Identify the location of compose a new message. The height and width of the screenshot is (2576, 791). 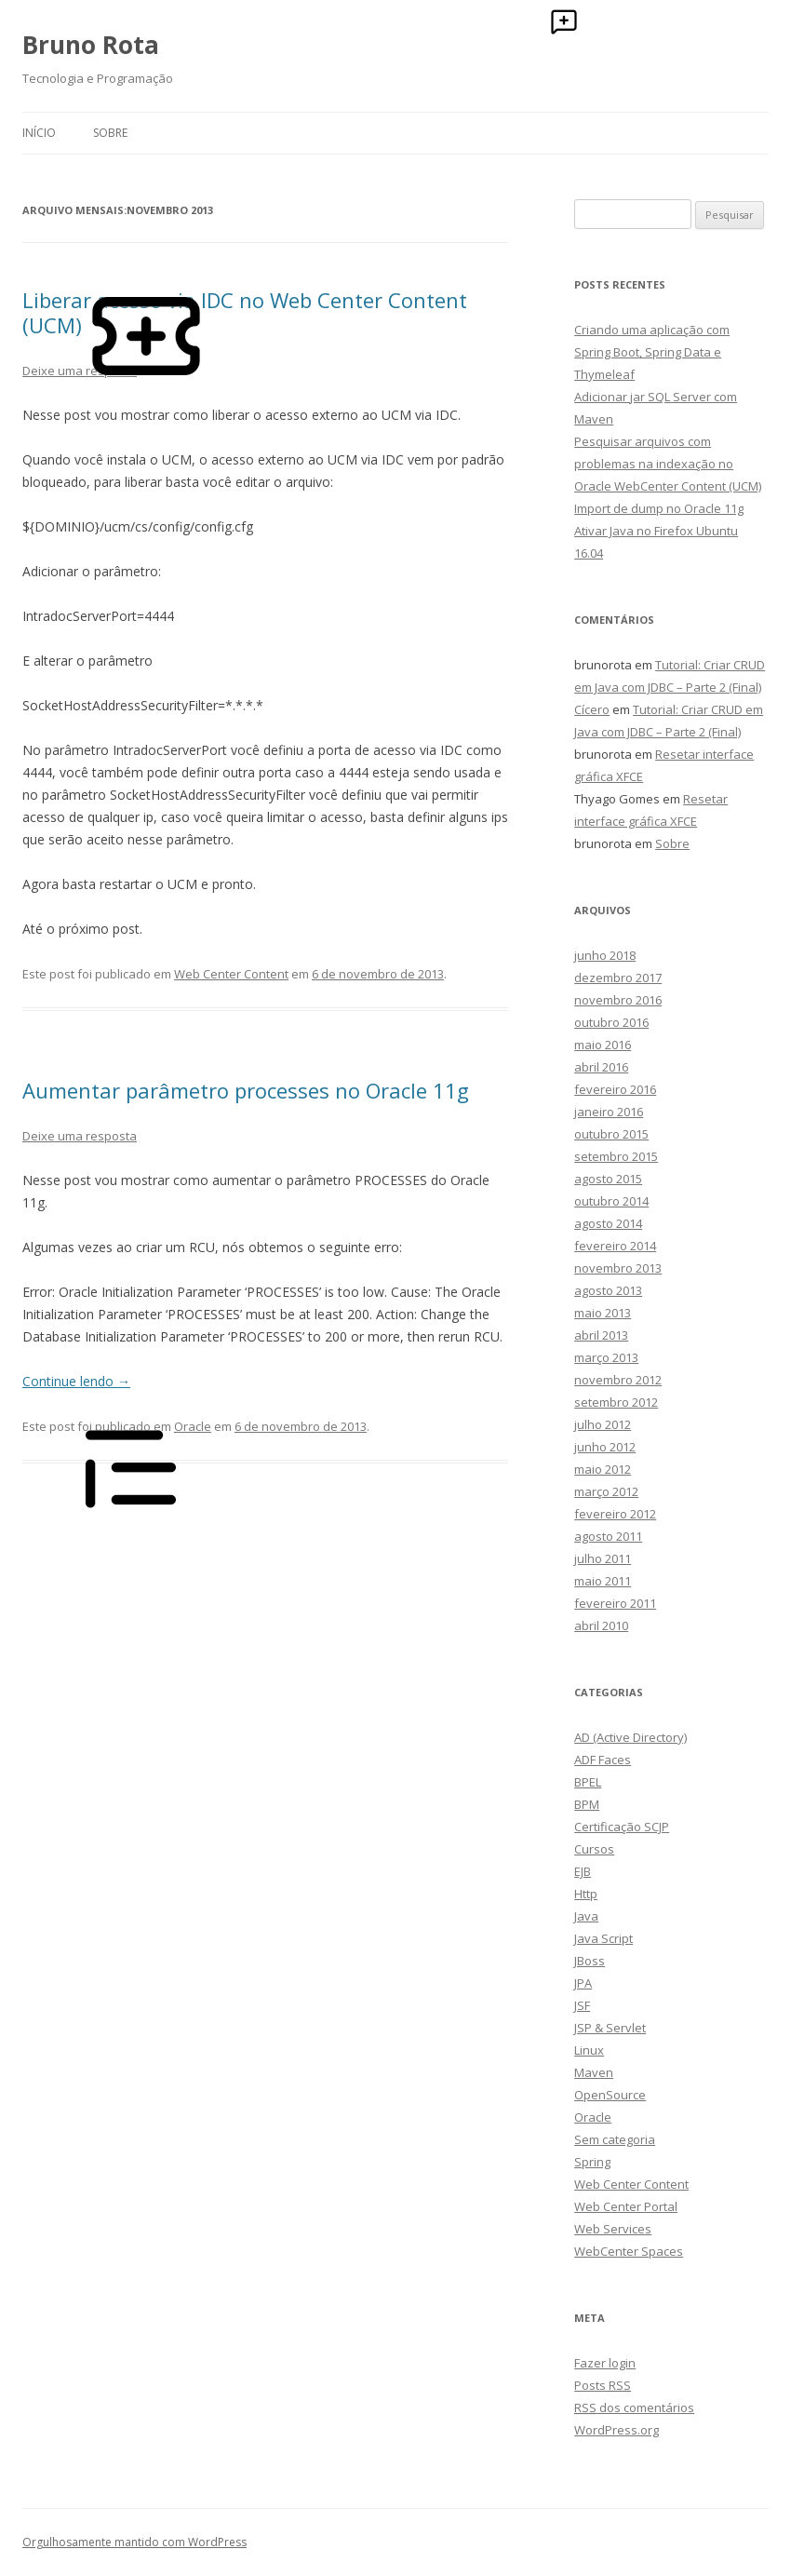
(564, 21).